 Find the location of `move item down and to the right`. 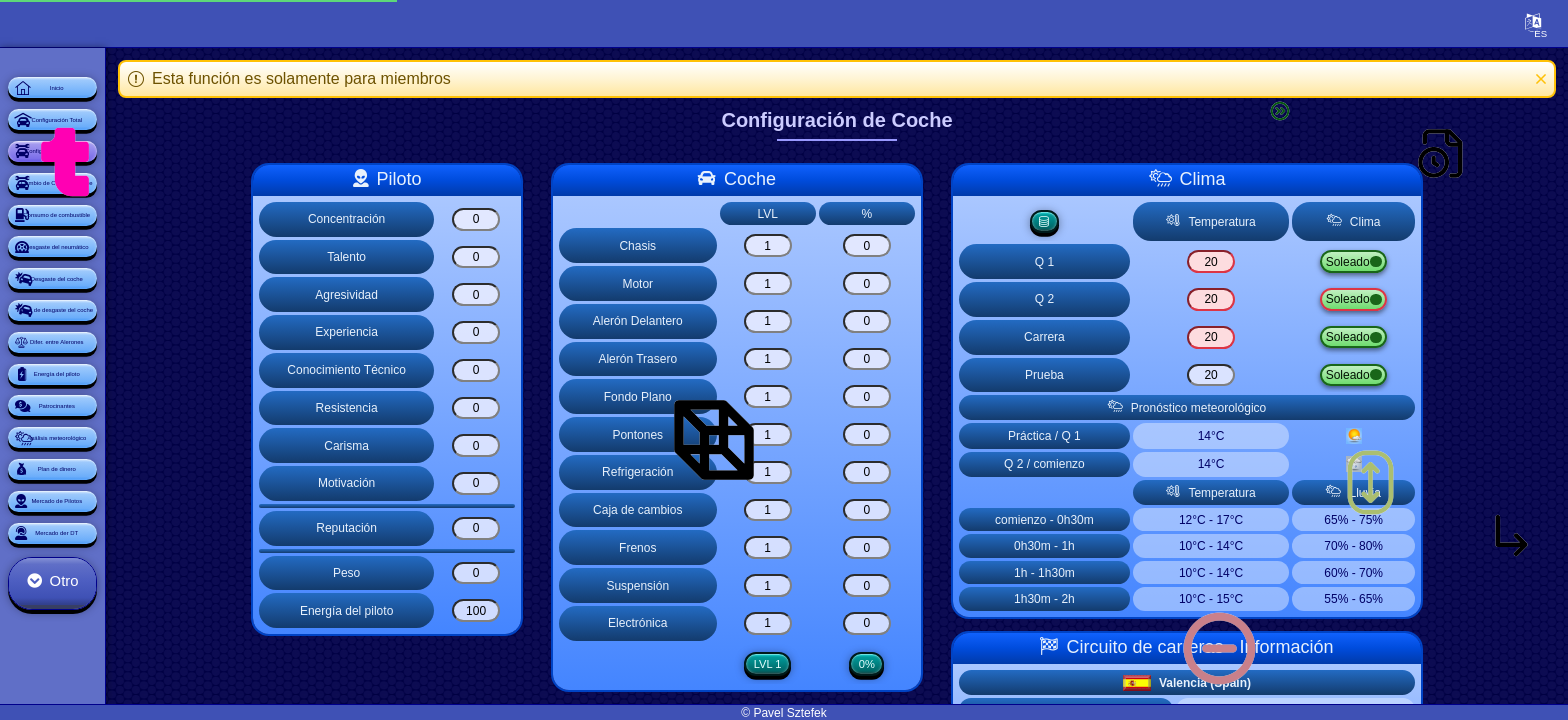

move item down and to the right is located at coordinates (1508, 535).